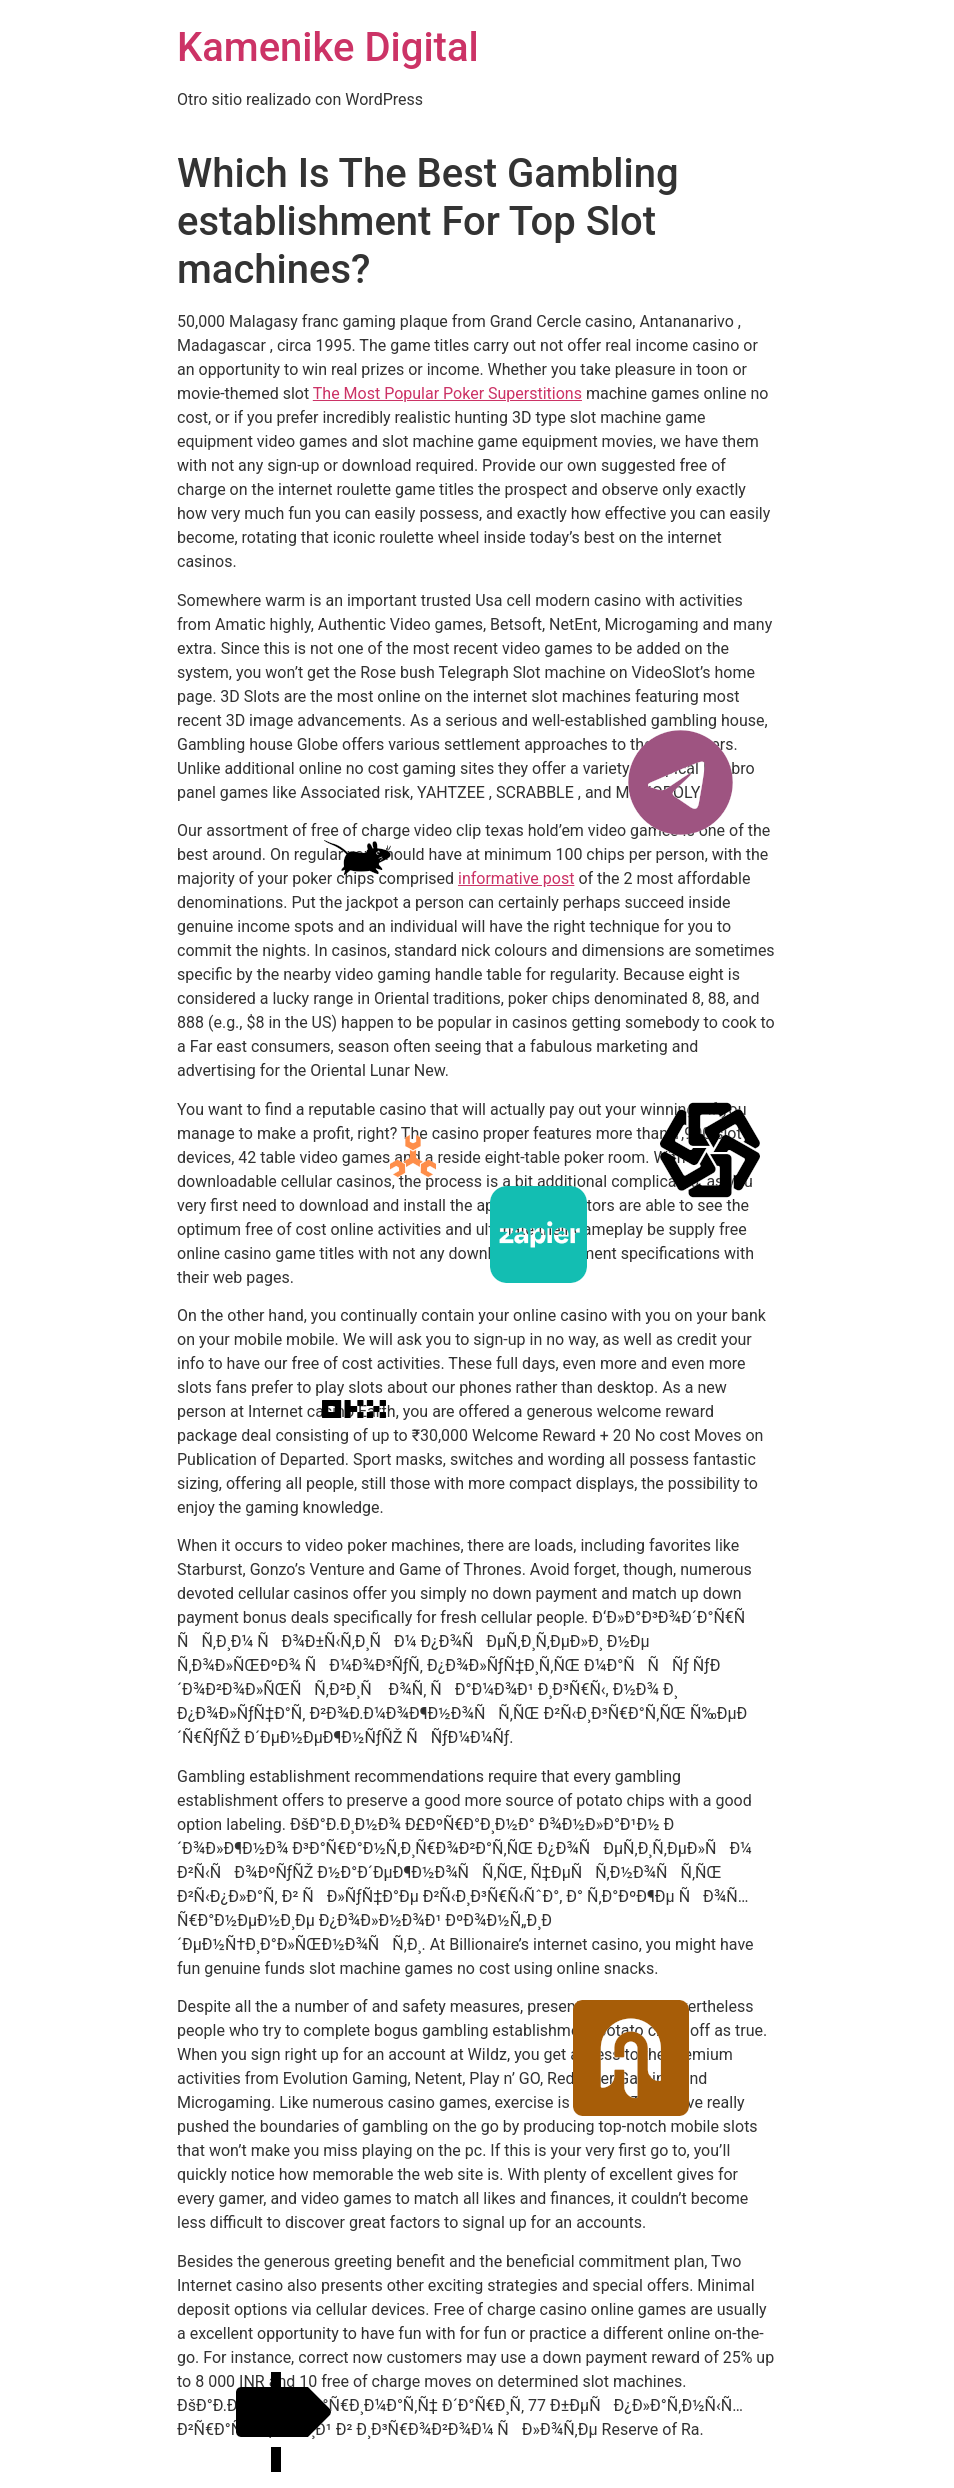 The image size is (954, 2488). I want to click on open the OKX cryptocurrency exchange app, so click(354, 1409).